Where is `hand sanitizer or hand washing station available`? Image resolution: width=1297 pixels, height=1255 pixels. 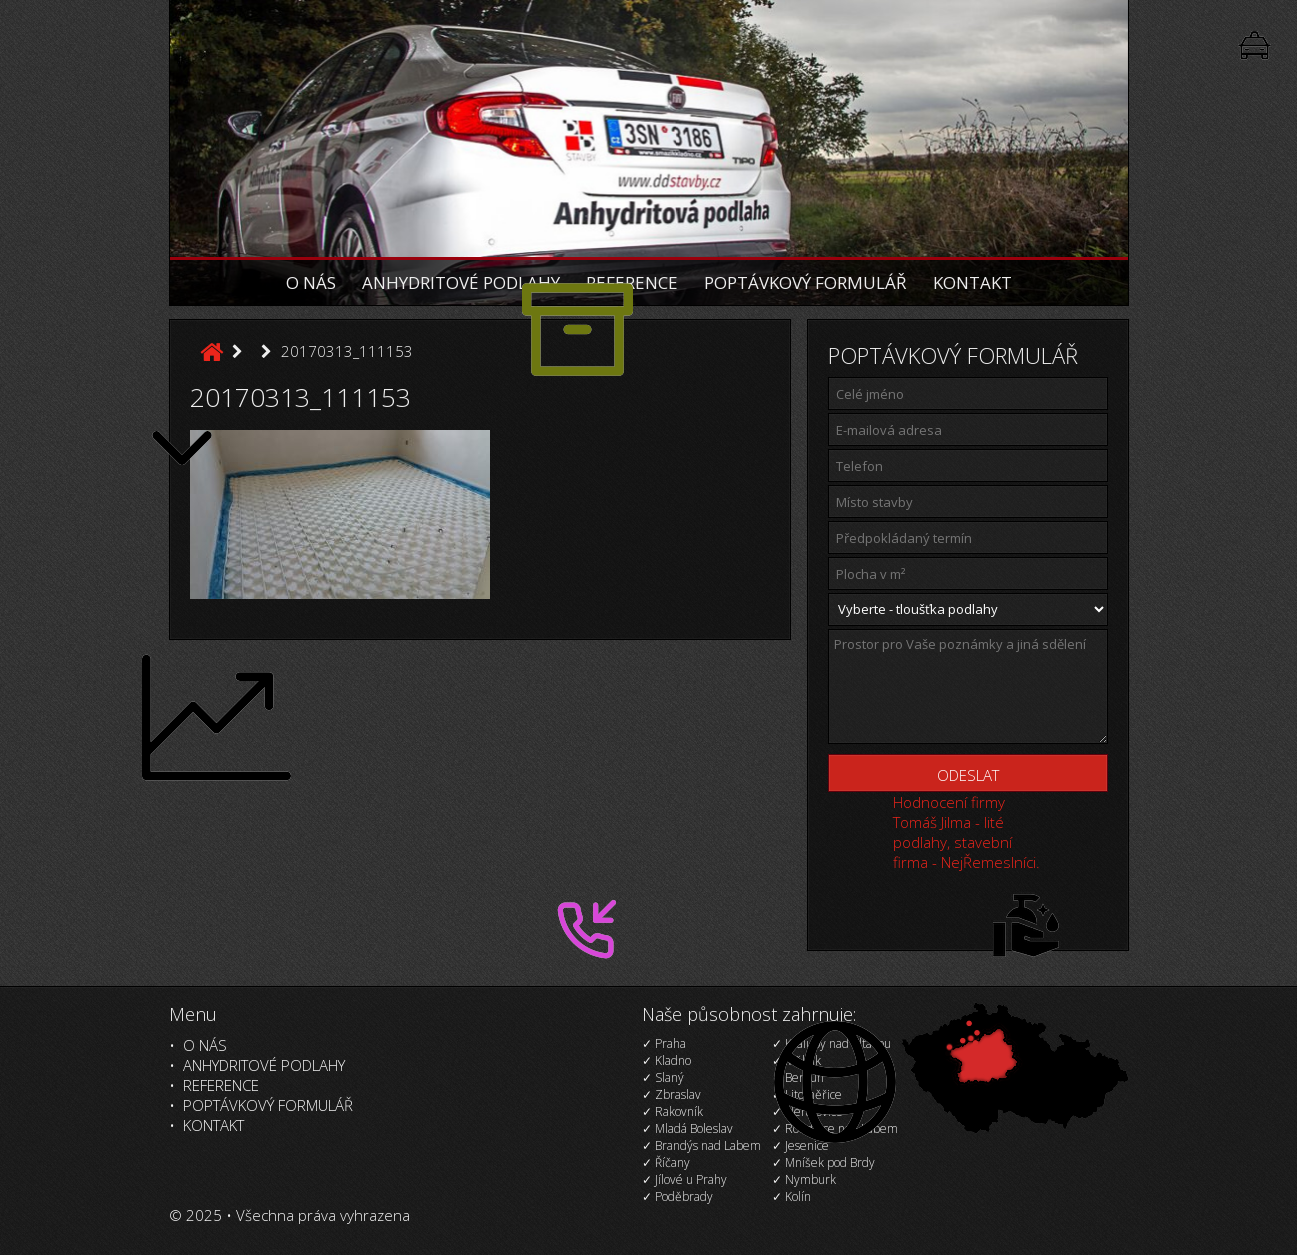 hand sanitizer or hand washing station available is located at coordinates (1027, 925).